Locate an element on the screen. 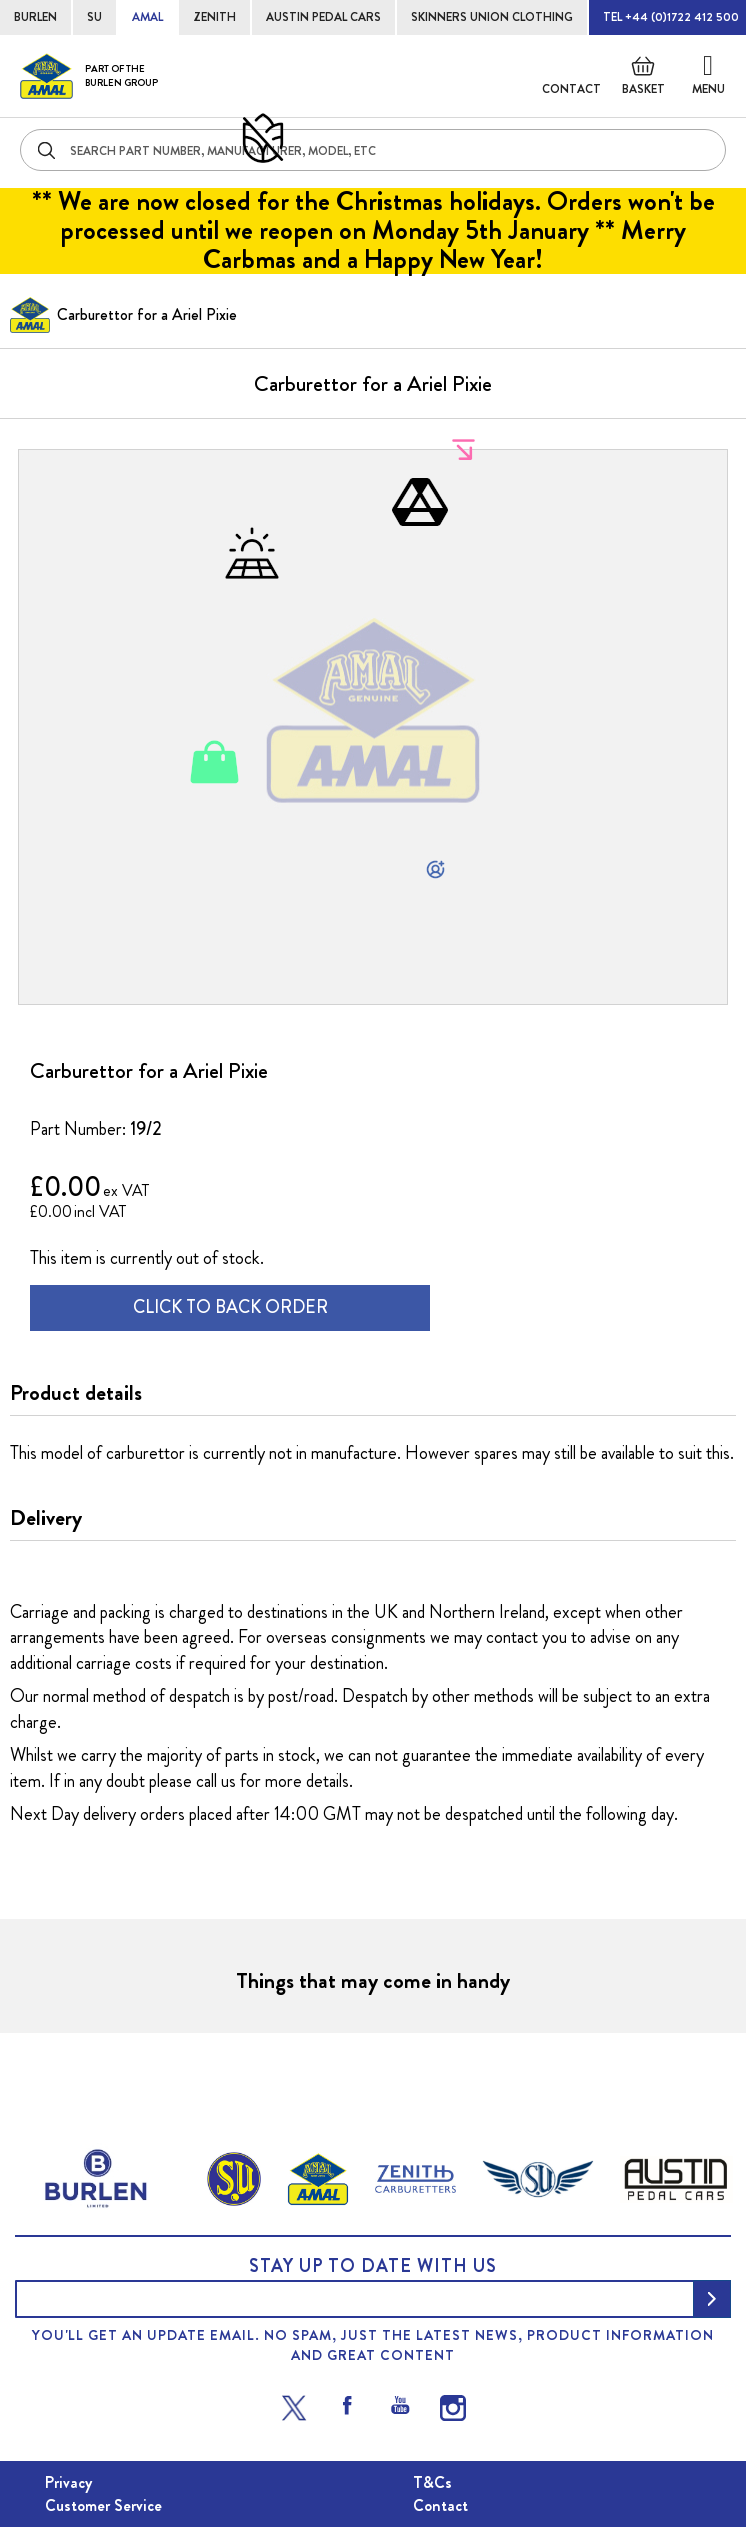  move item to bottom-right corner is located at coordinates (463, 450).